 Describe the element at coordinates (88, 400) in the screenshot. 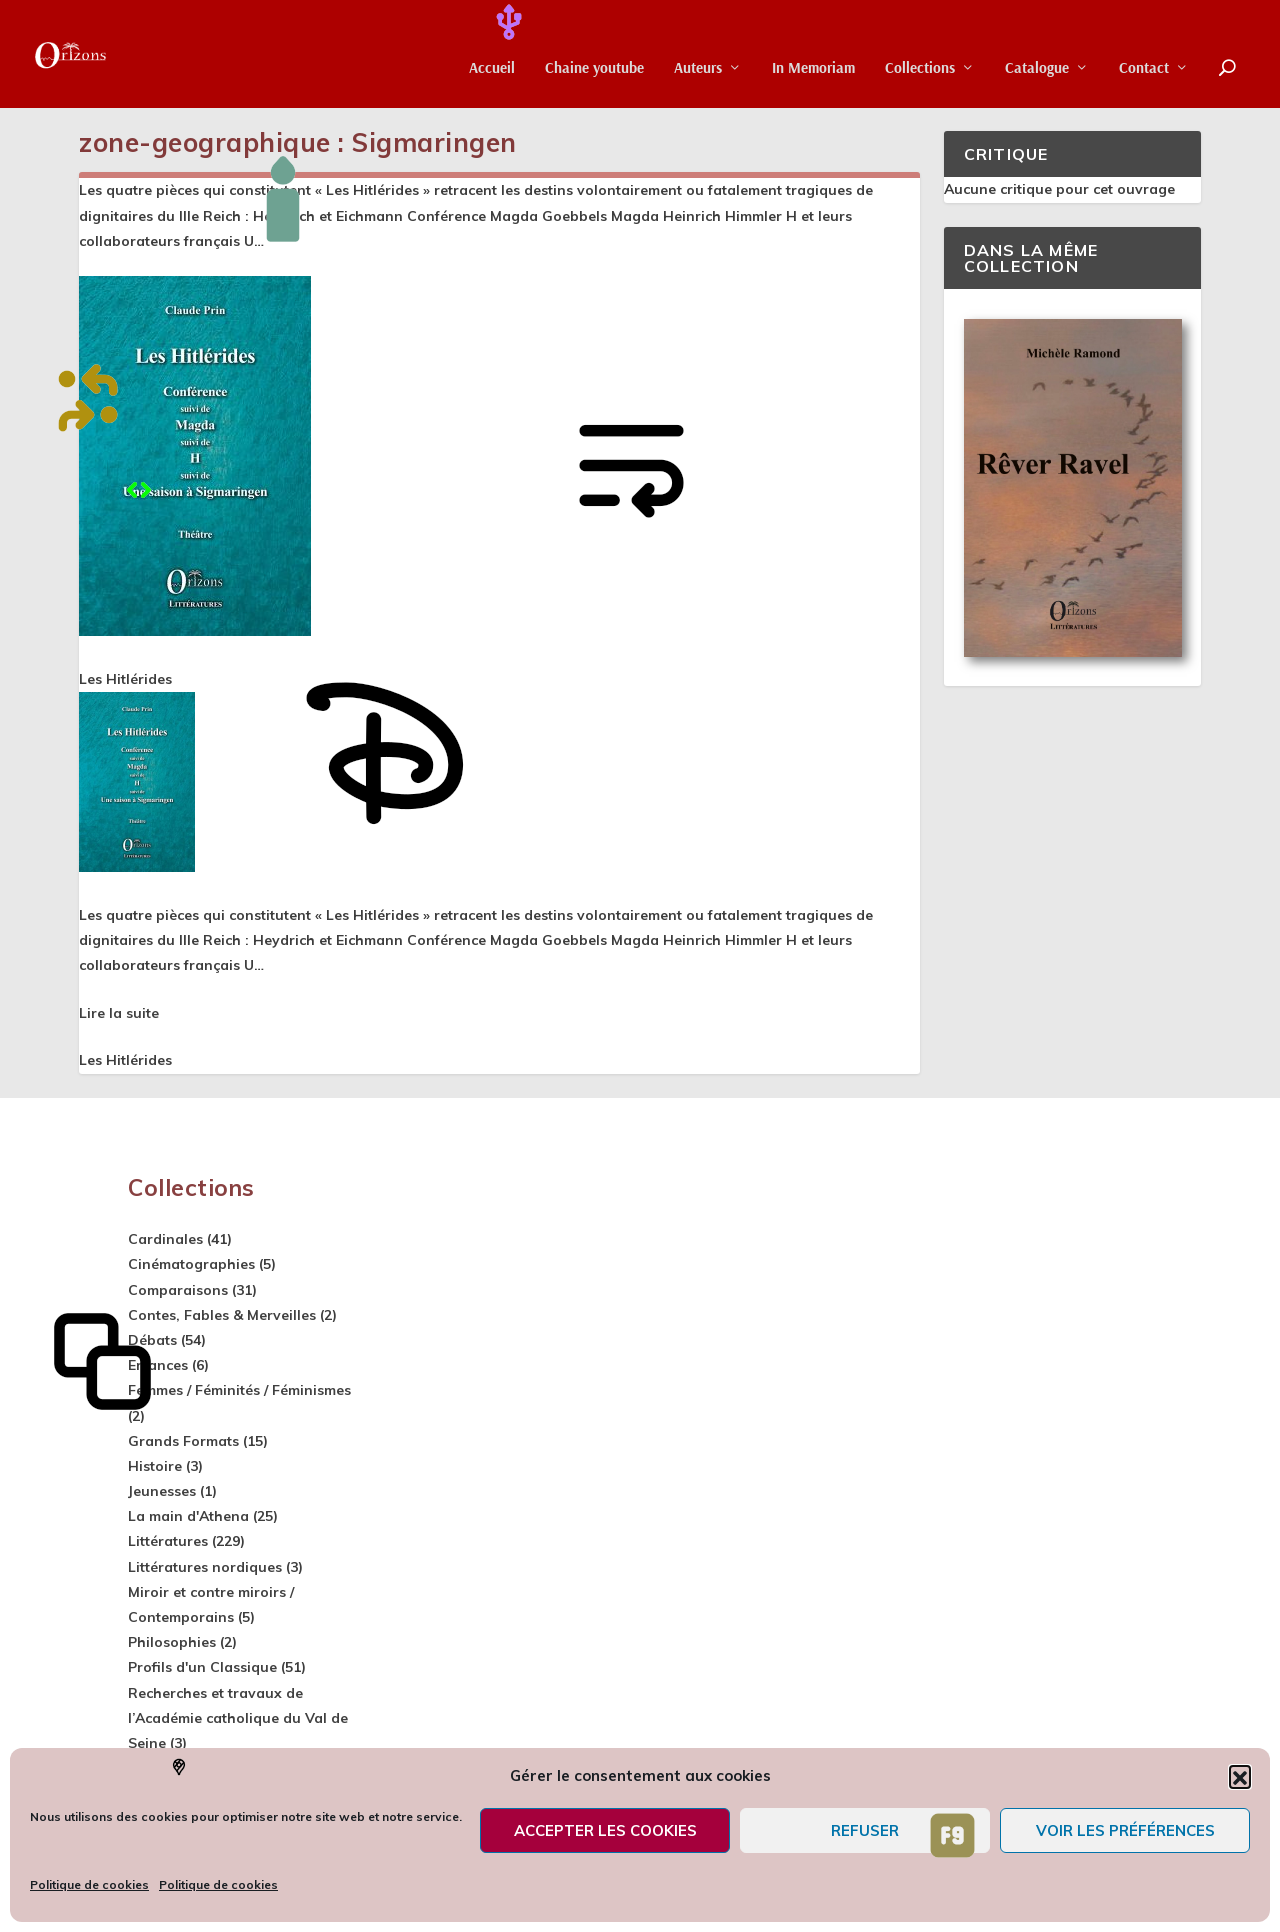

I see `merge or converge items to endpoints` at that location.